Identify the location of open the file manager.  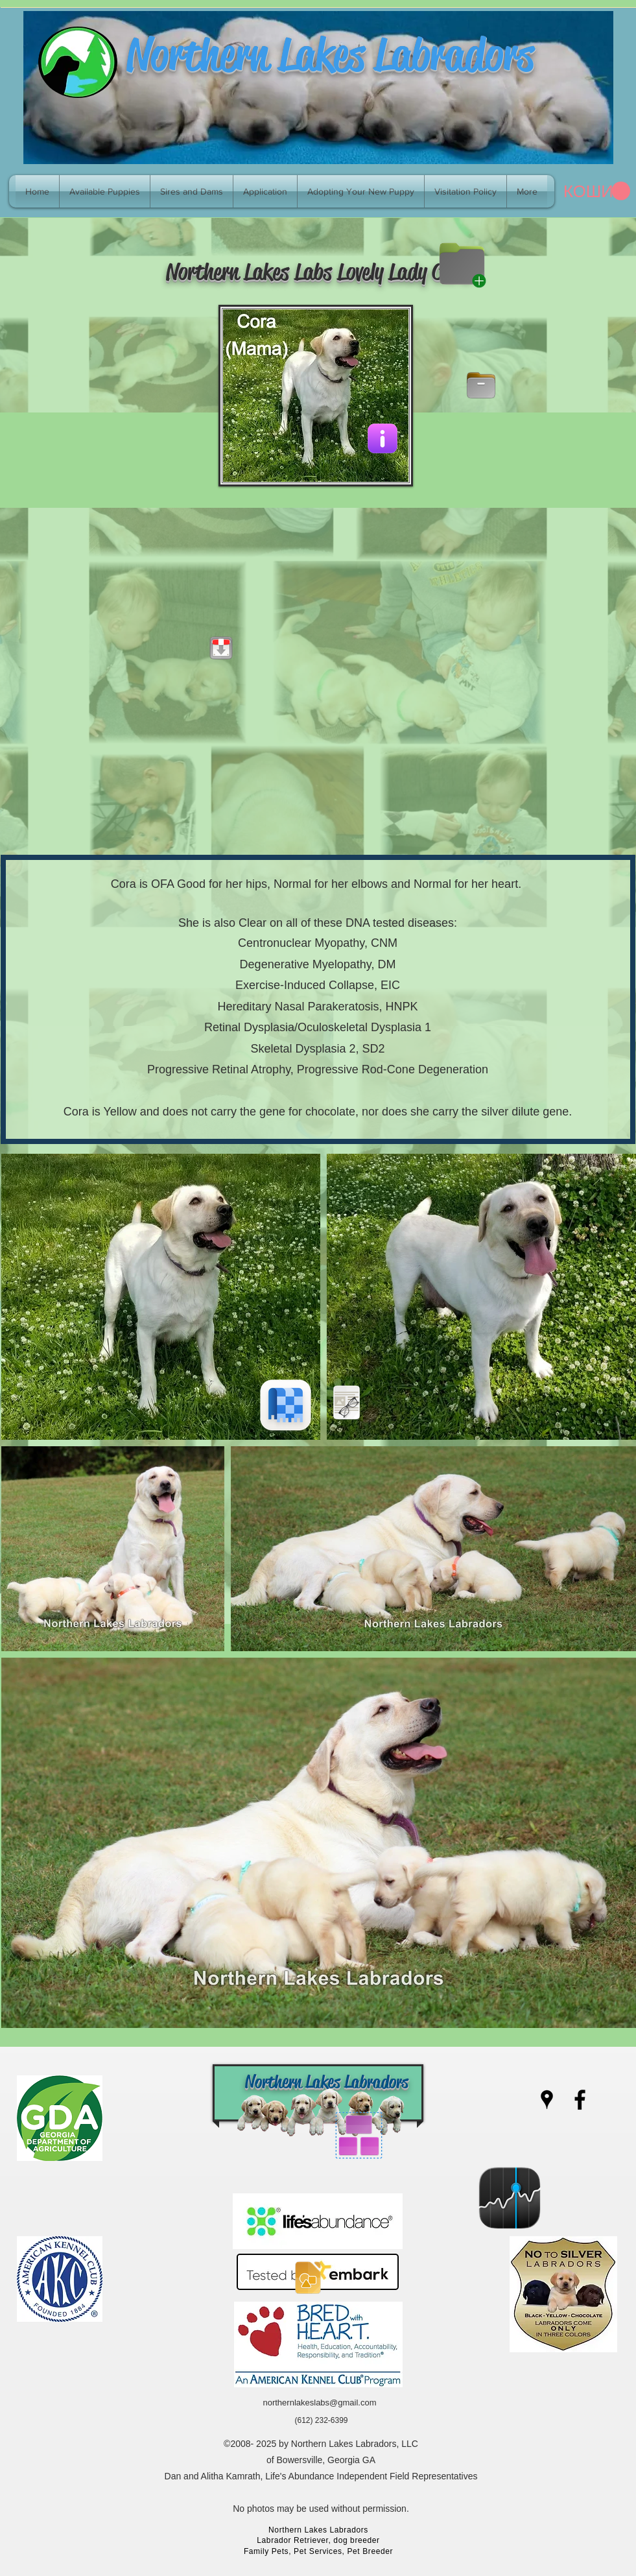
(481, 385).